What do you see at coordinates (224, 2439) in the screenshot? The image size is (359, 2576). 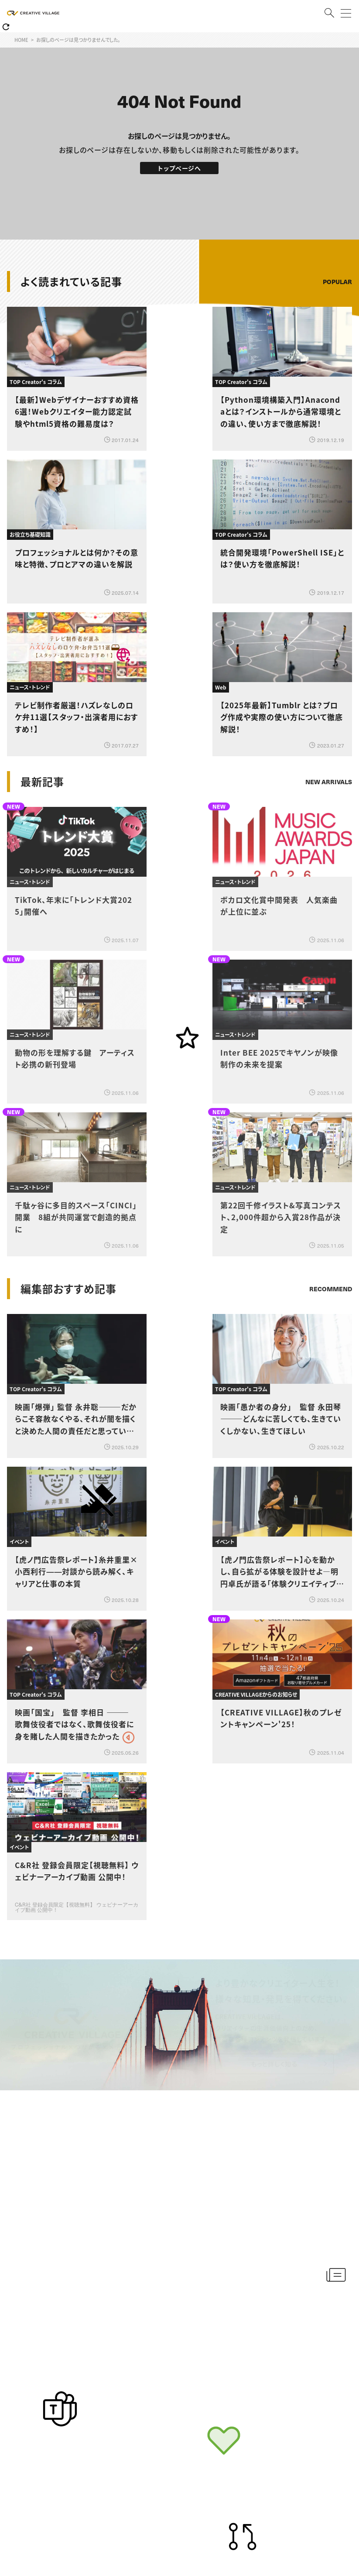 I see `add to favorites` at bounding box center [224, 2439].